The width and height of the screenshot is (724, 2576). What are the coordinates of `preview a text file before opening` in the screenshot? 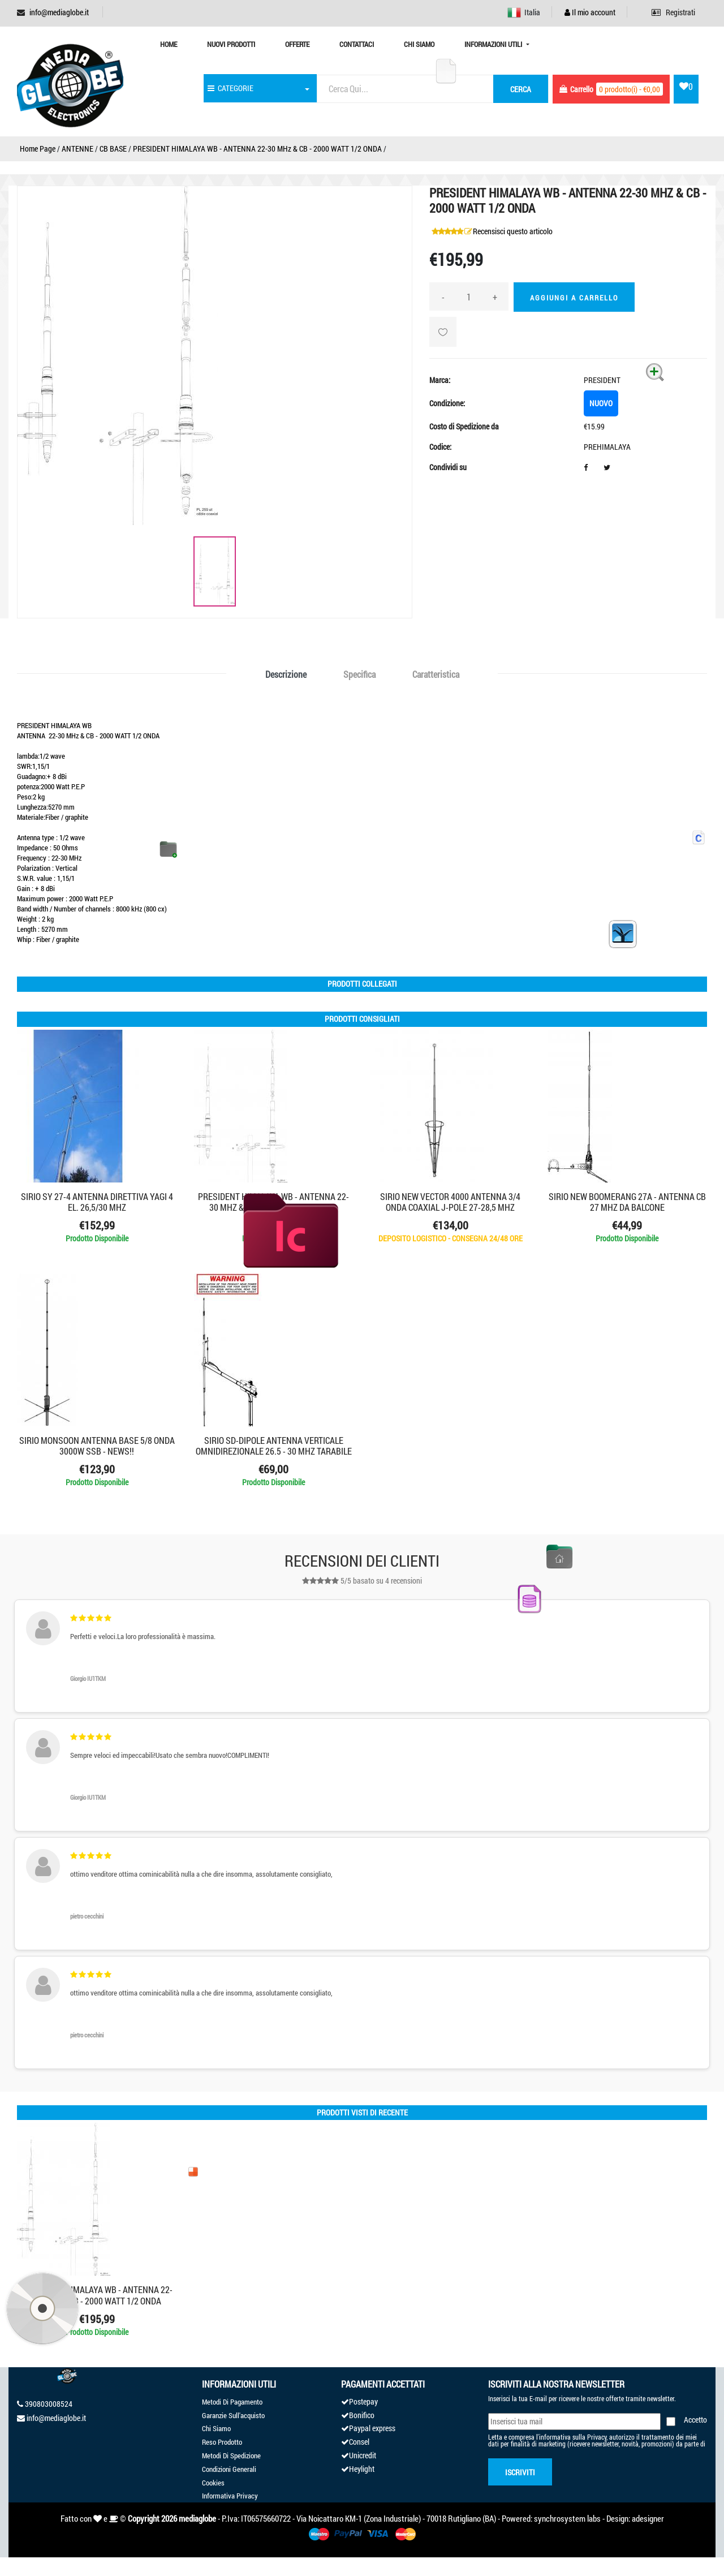 It's located at (446, 71).